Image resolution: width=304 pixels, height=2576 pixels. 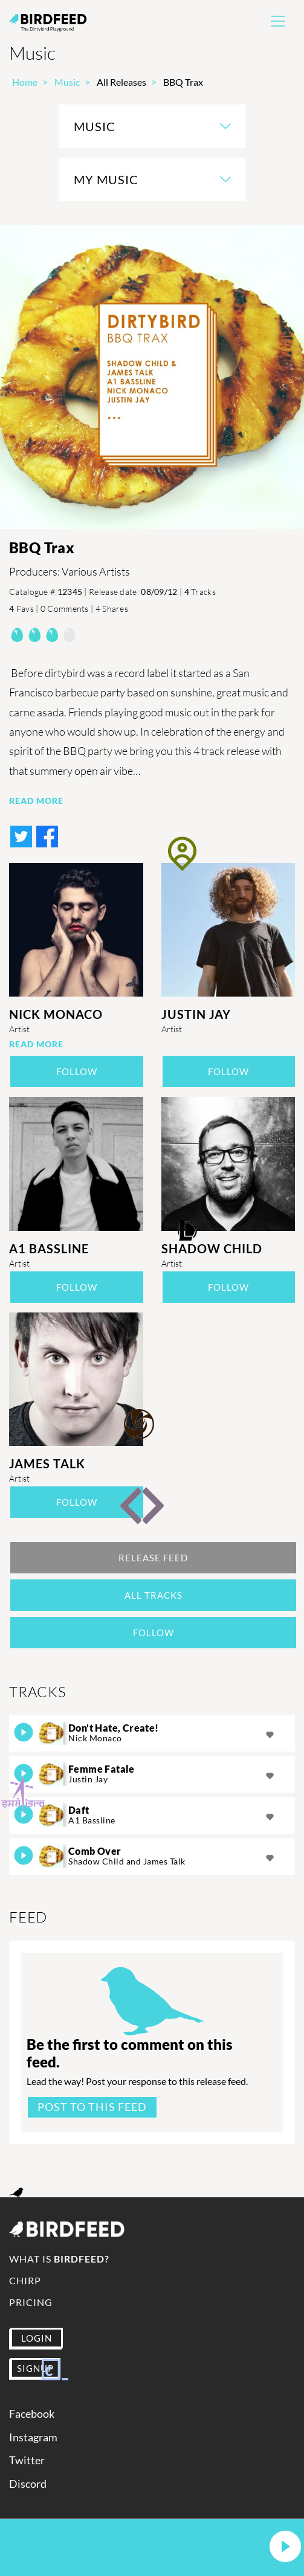 I want to click on open codecademy app or website, so click(x=55, y=2369).